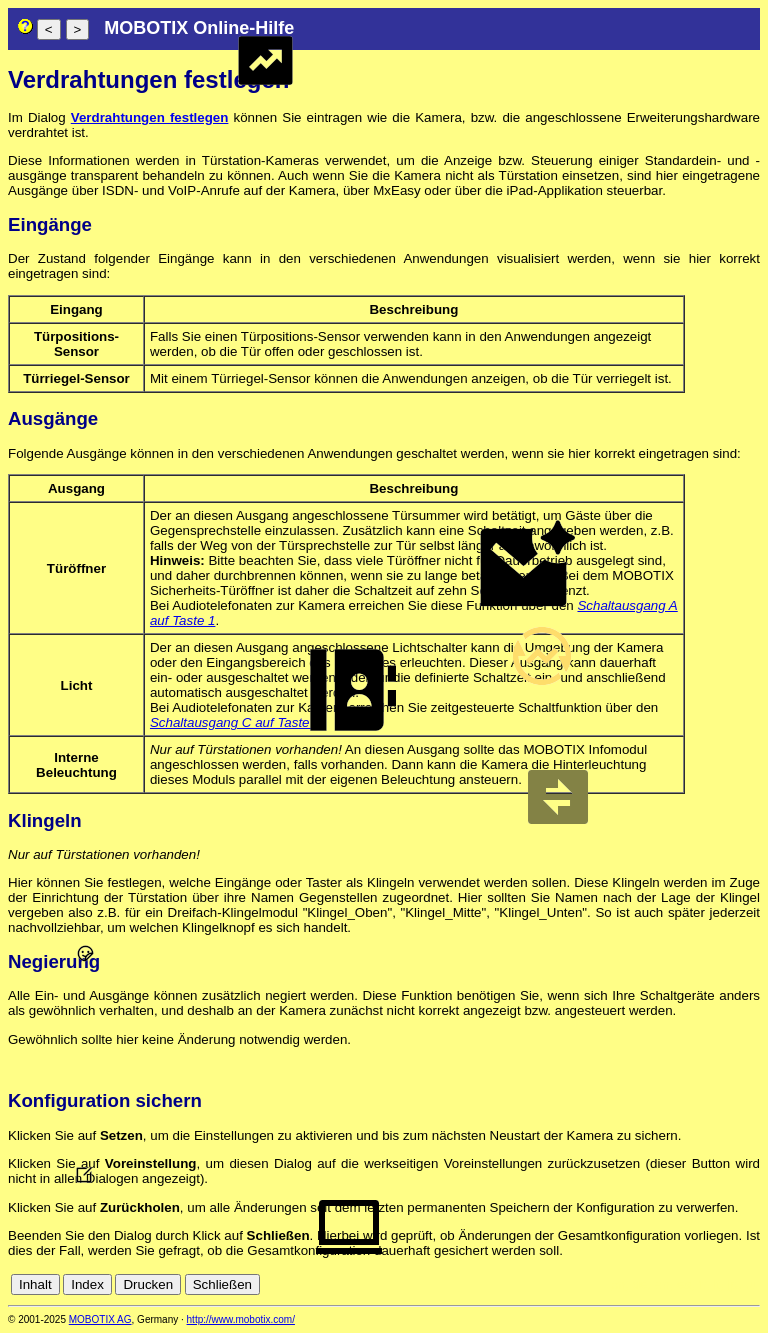 This screenshot has width=768, height=1333. What do you see at coordinates (542, 656) in the screenshot?
I see `exchange or convert funds` at bounding box center [542, 656].